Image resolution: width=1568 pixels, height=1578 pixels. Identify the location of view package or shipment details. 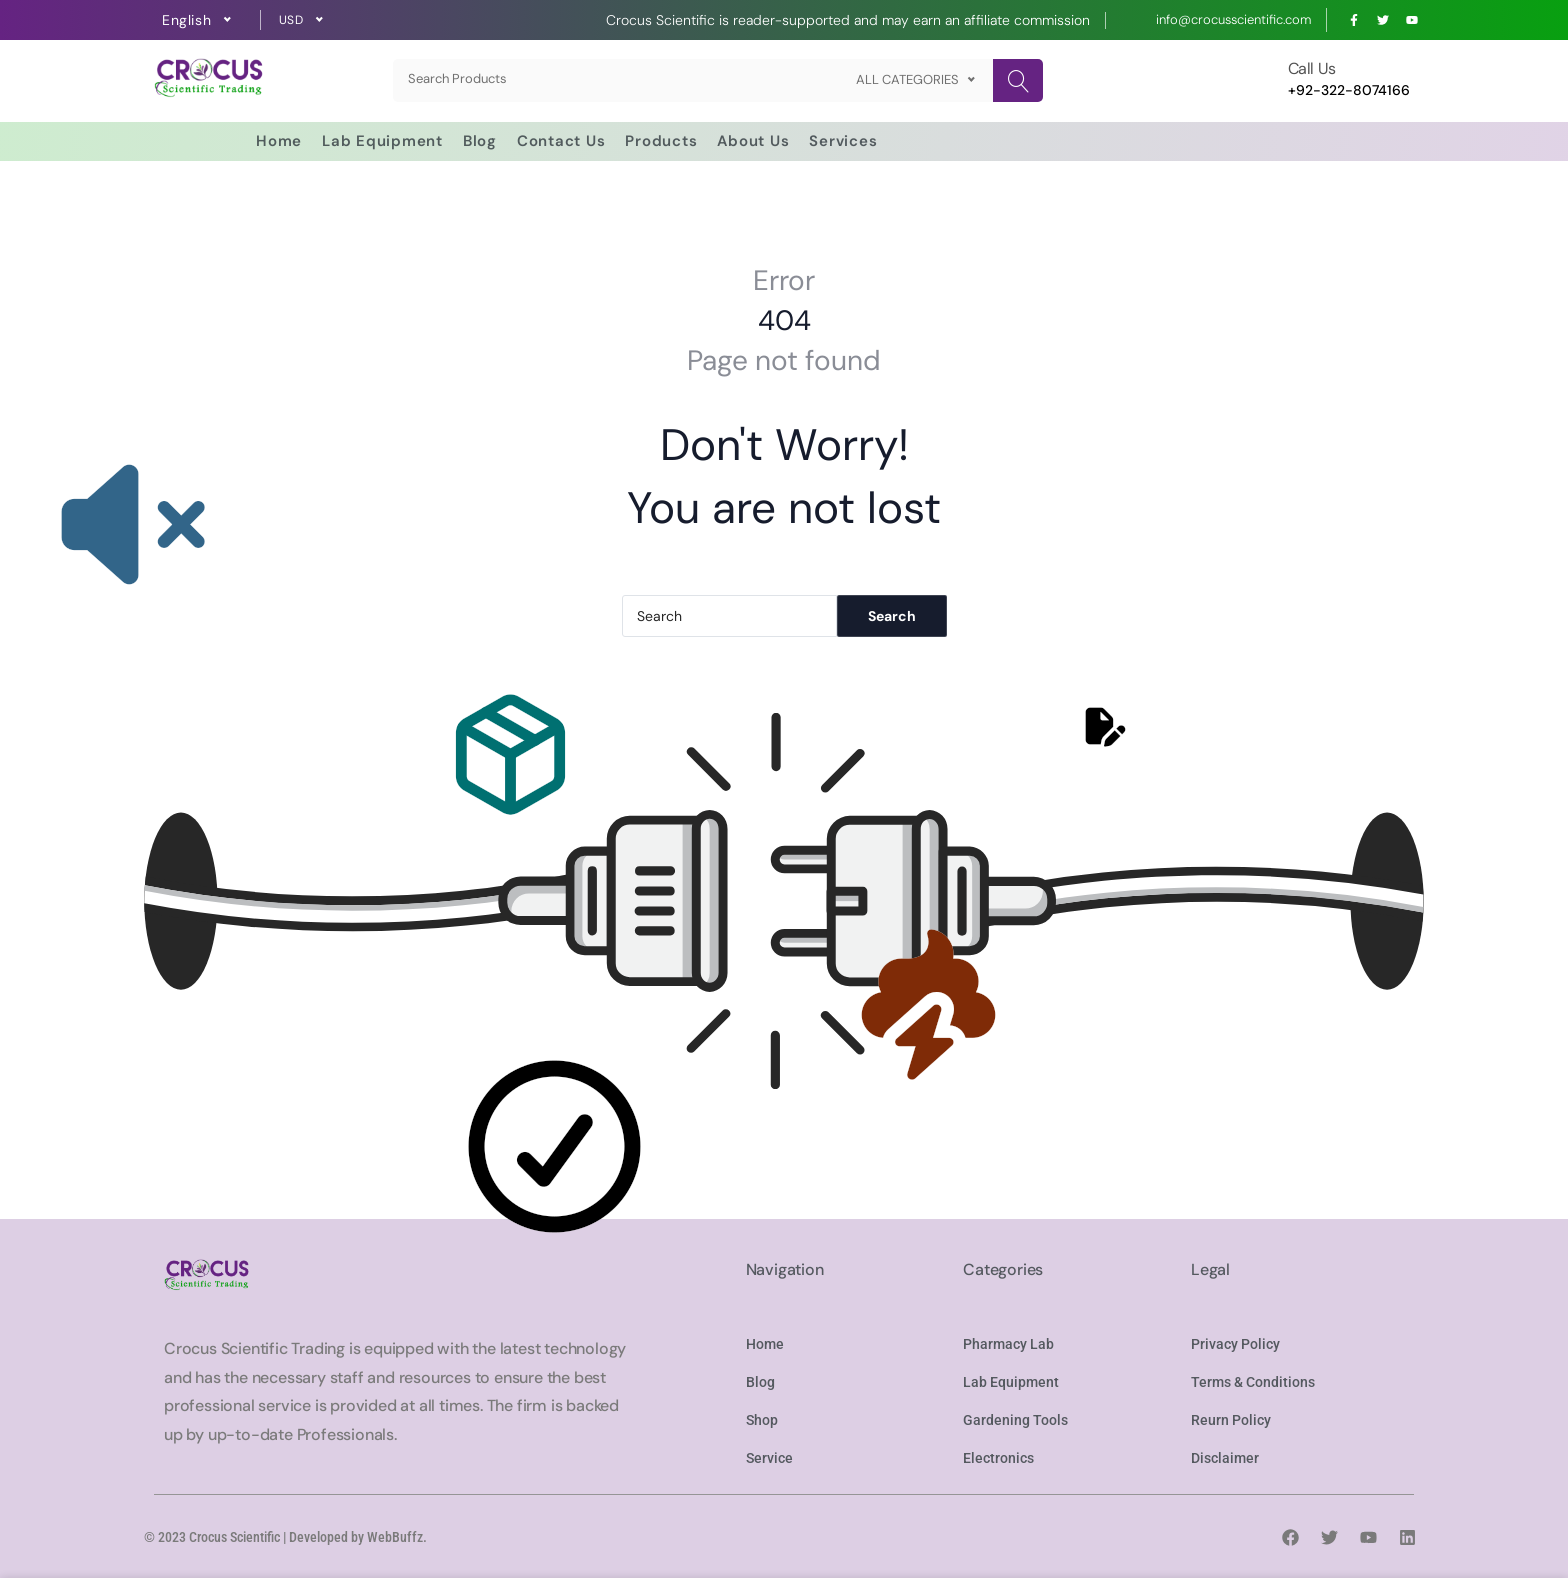
(510, 754).